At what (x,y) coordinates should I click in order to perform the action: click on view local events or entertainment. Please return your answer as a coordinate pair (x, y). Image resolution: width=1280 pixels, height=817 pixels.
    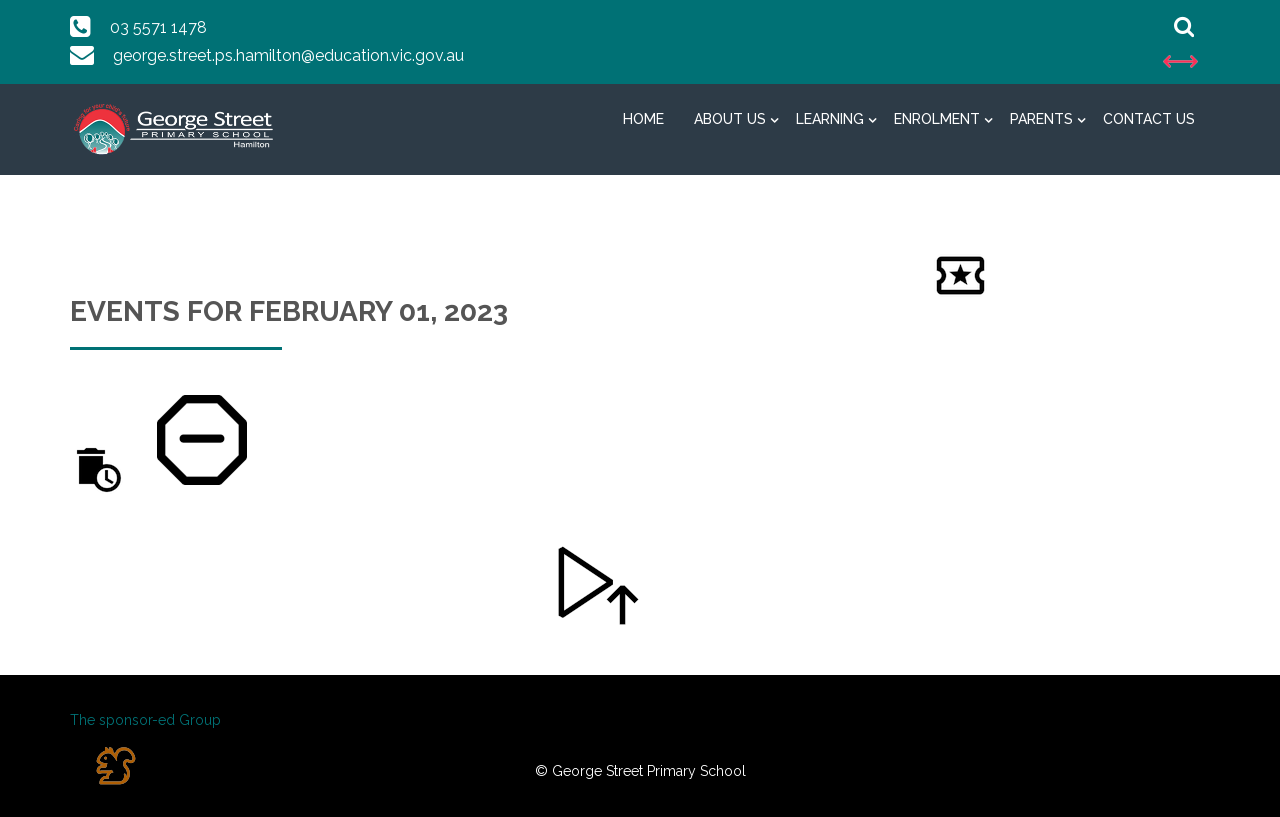
    Looking at the image, I should click on (960, 275).